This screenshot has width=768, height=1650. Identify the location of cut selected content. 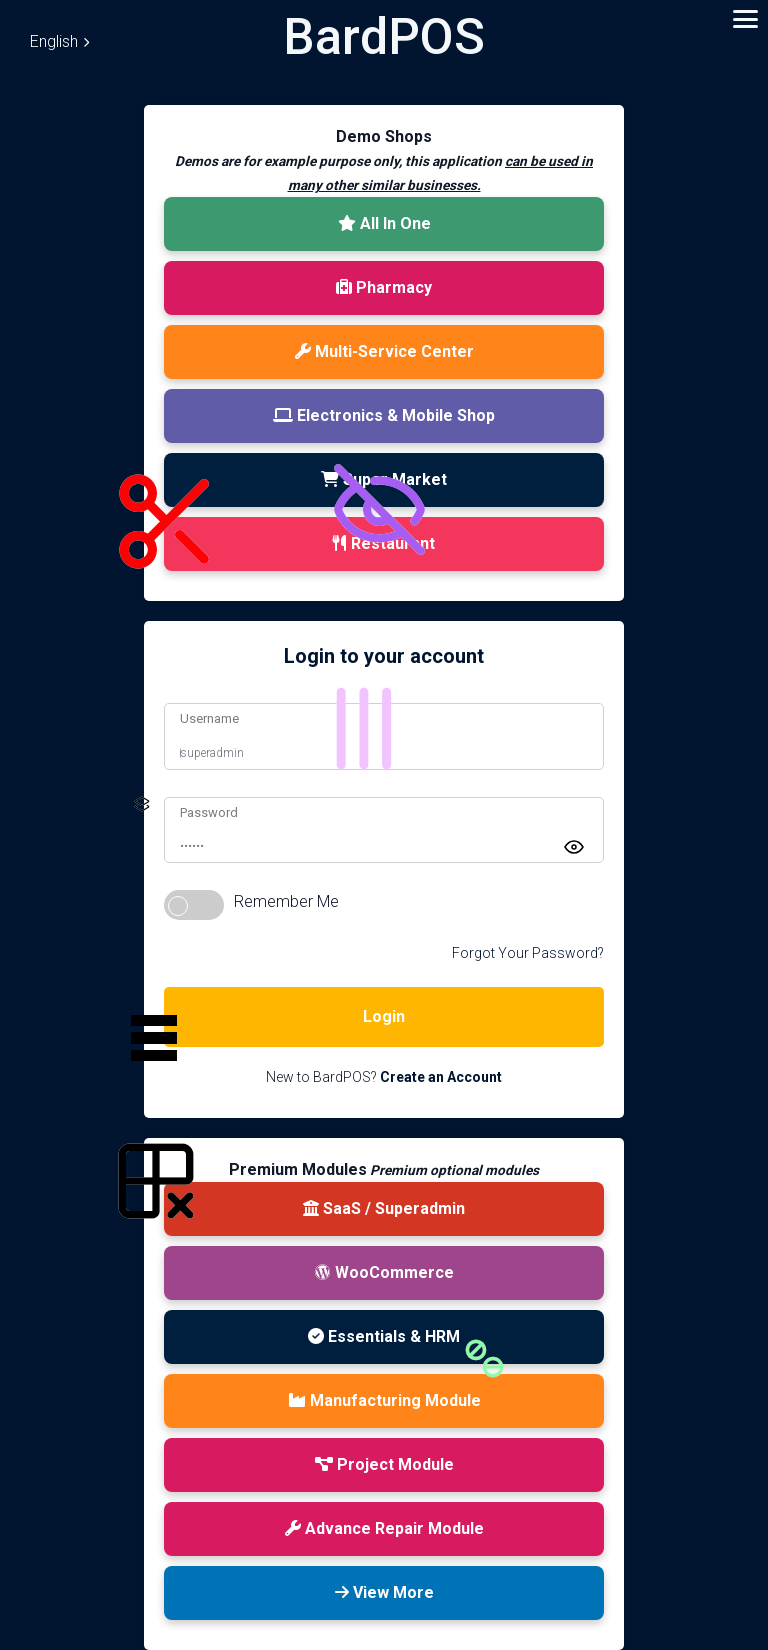
(166, 521).